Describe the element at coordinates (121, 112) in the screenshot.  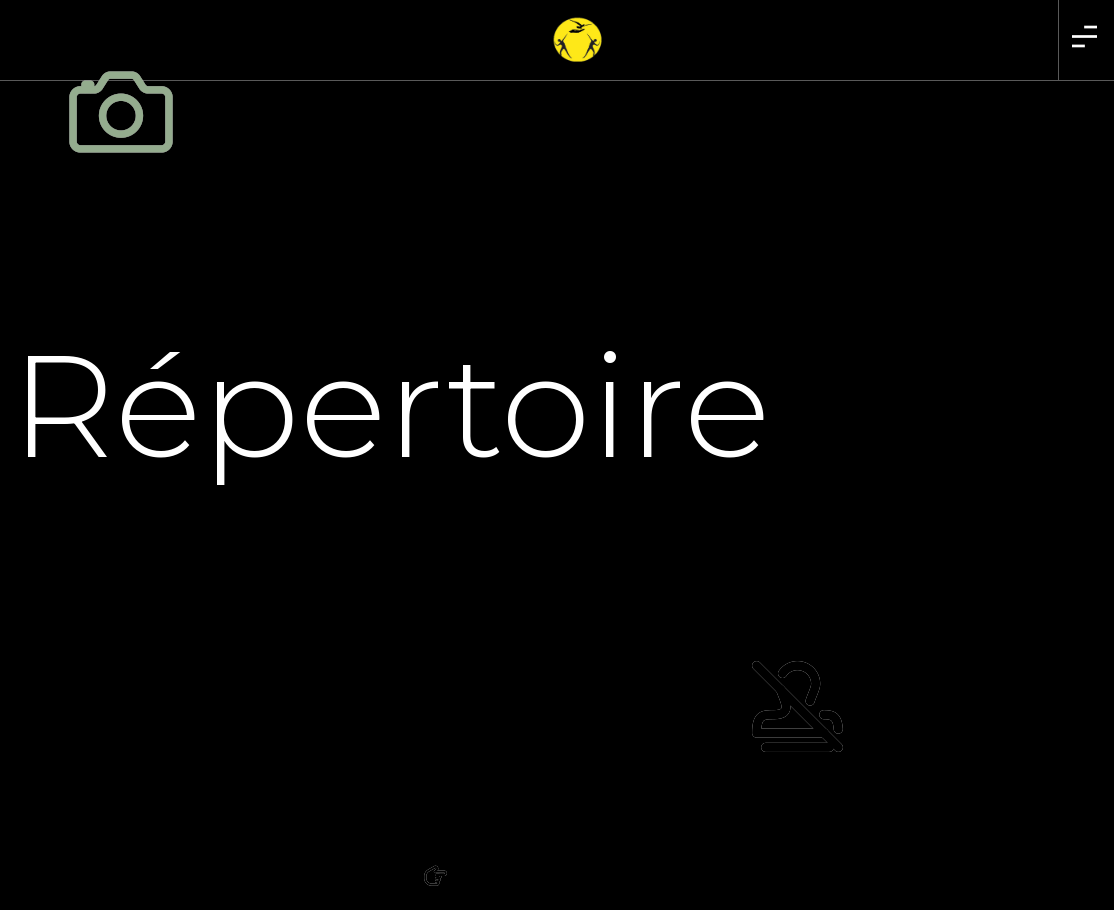
I see `take a photo` at that location.